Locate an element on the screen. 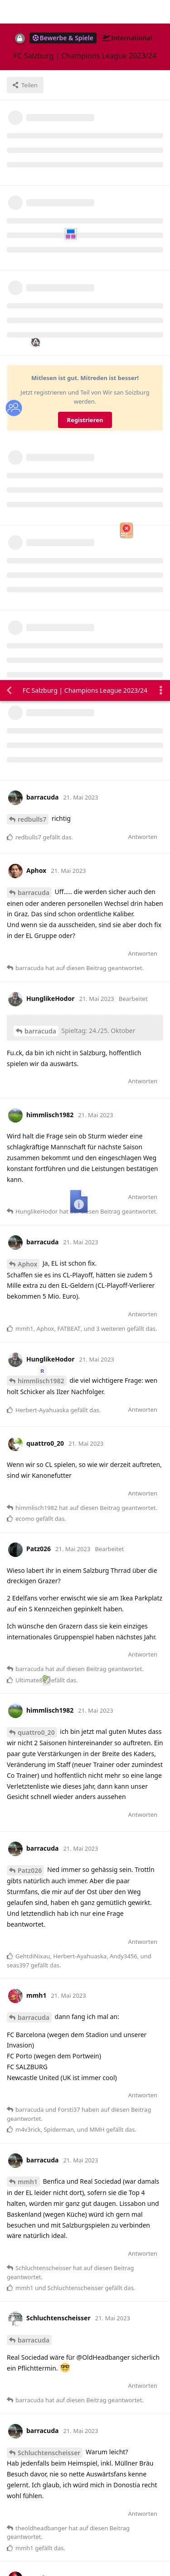 This screenshot has width=170, height=2576. switch user account is located at coordinates (14, 408).